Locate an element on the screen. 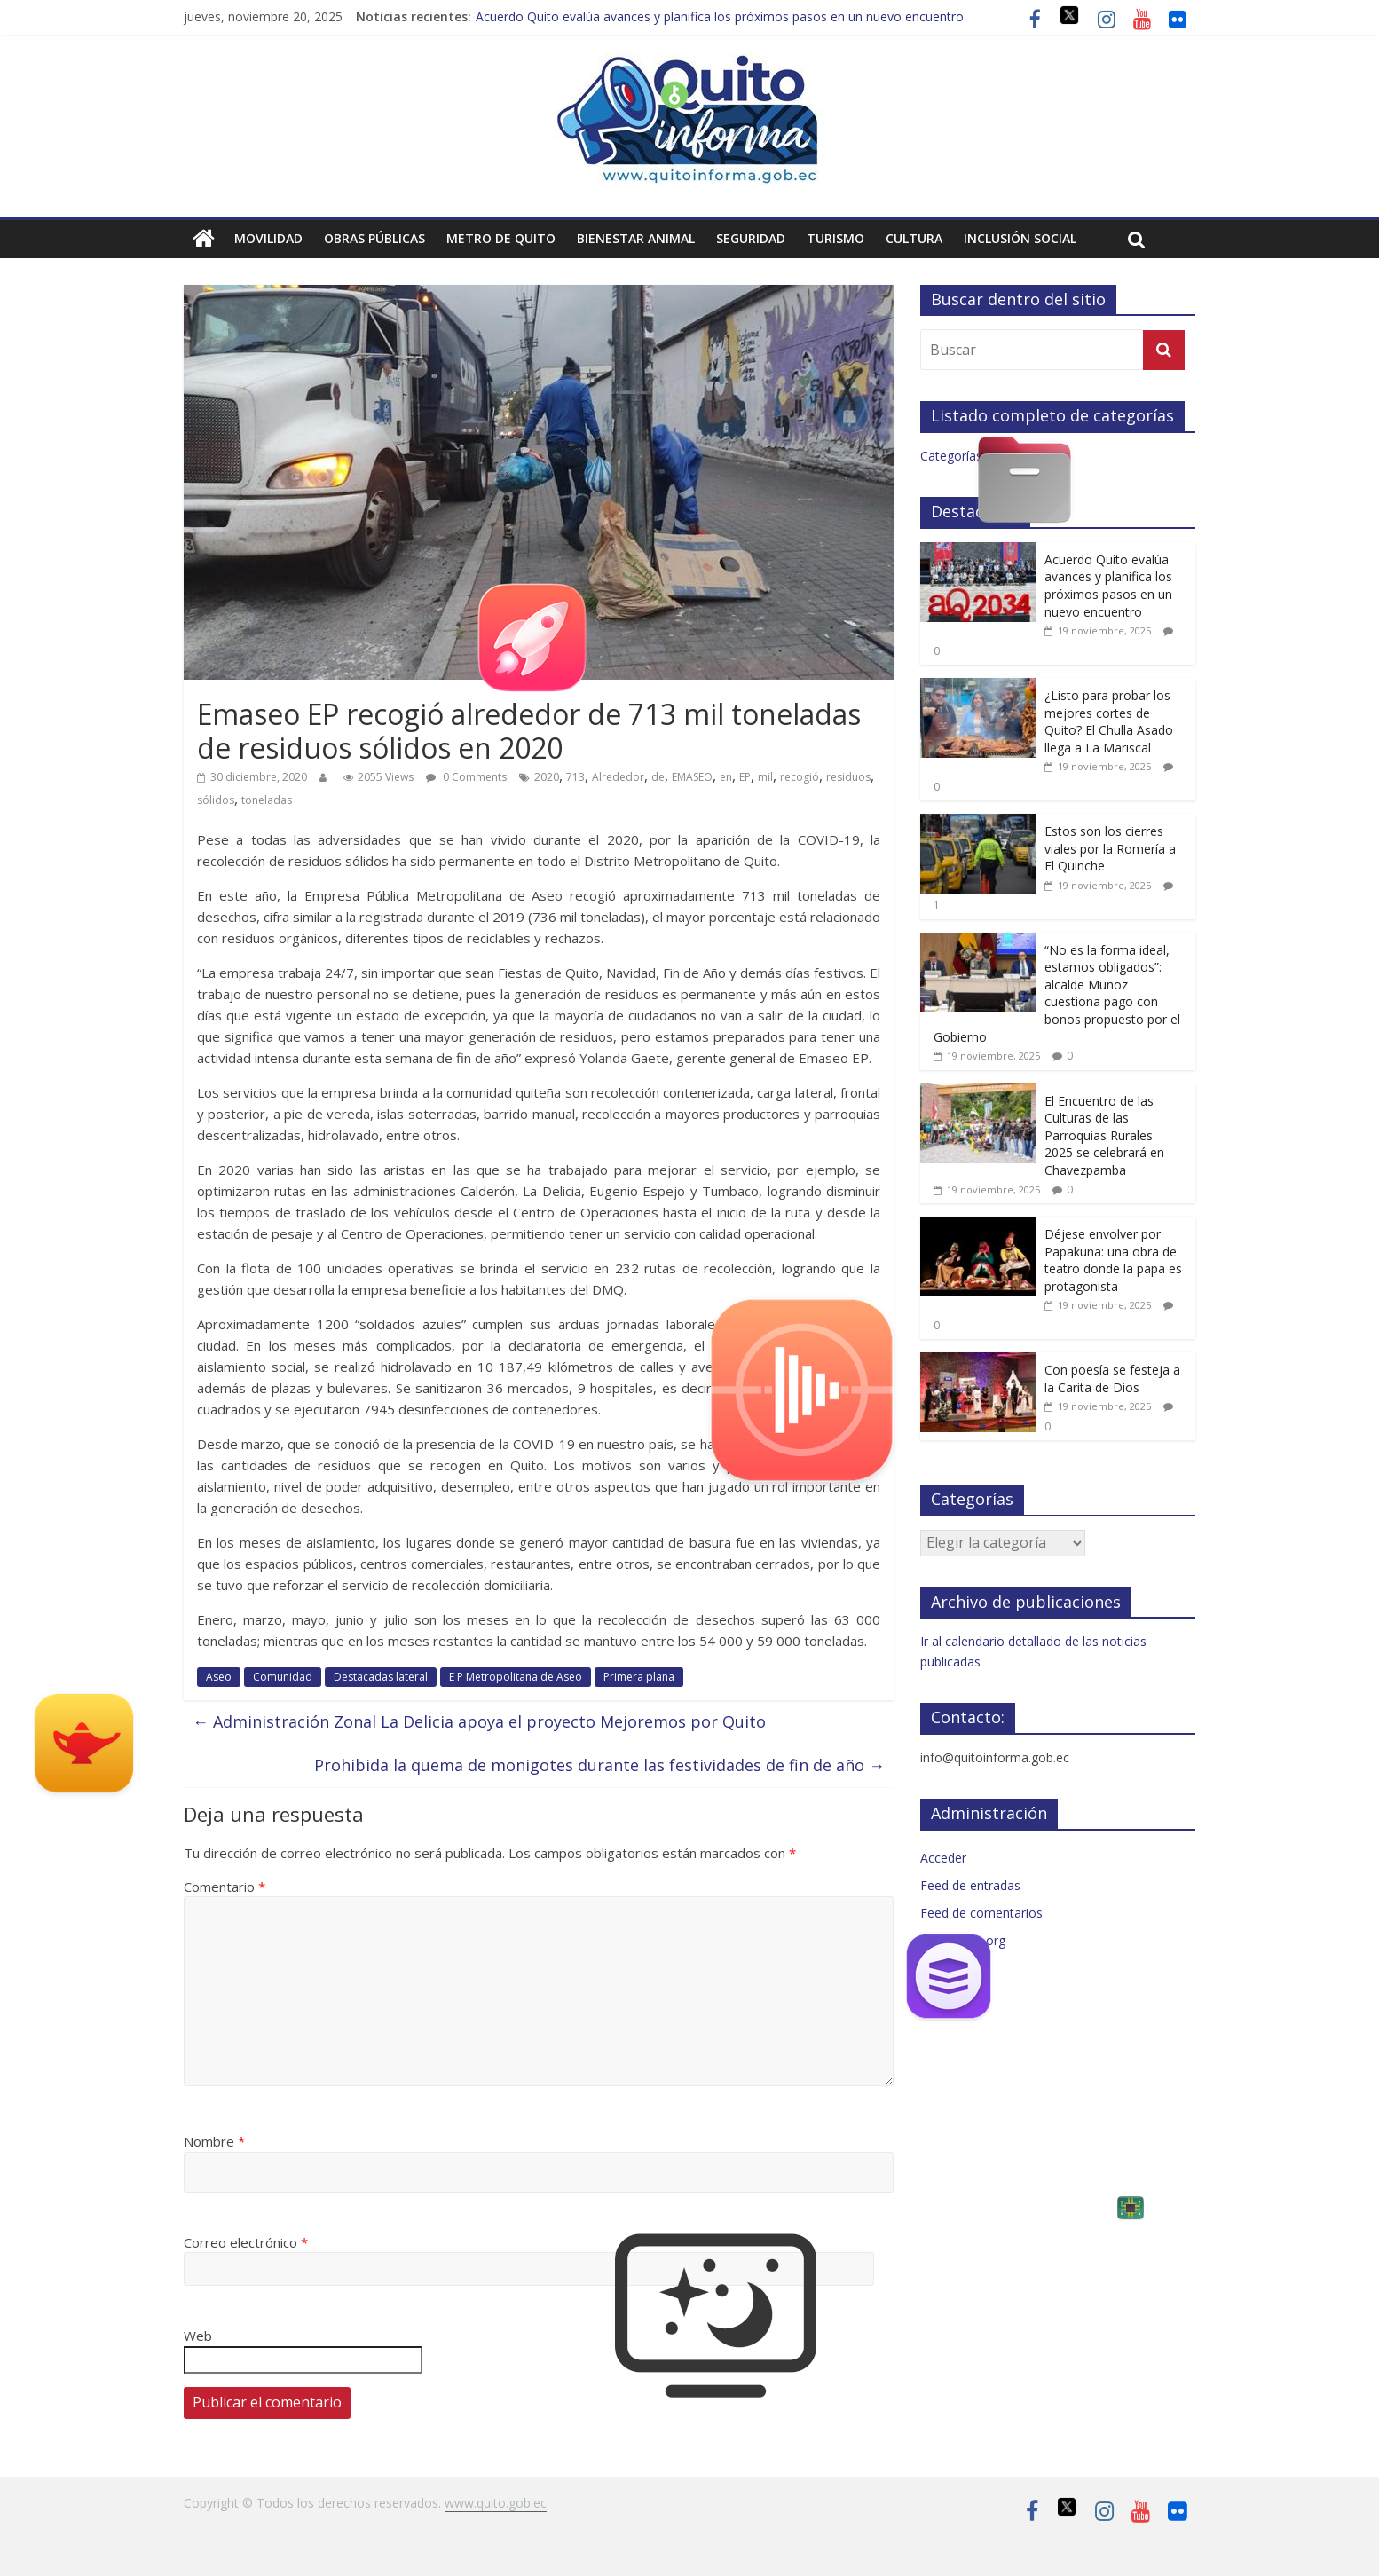  open geany text editor is located at coordinates (83, 1743).